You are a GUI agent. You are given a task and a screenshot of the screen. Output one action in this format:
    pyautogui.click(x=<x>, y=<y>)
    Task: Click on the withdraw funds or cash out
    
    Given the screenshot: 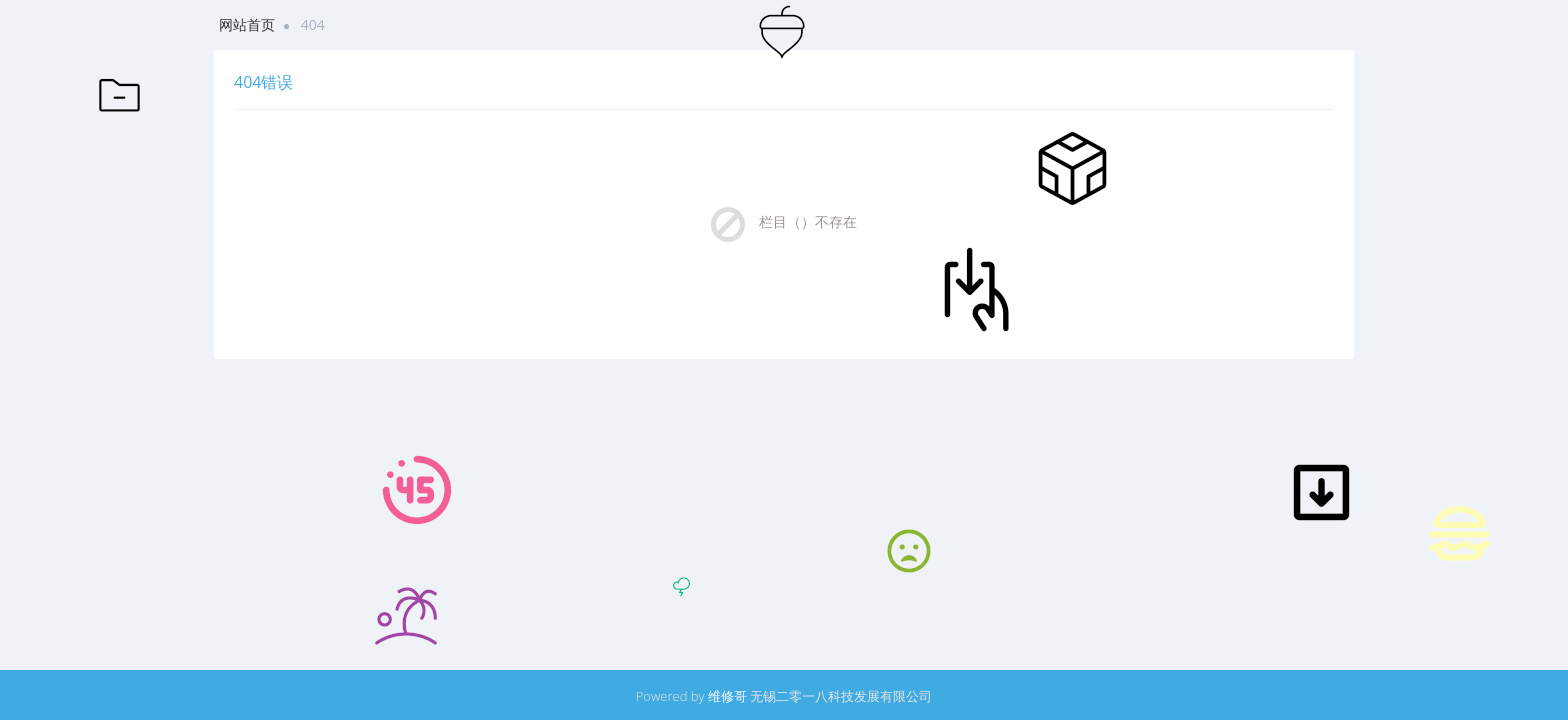 What is the action you would take?
    pyautogui.click(x=972, y=289)
    